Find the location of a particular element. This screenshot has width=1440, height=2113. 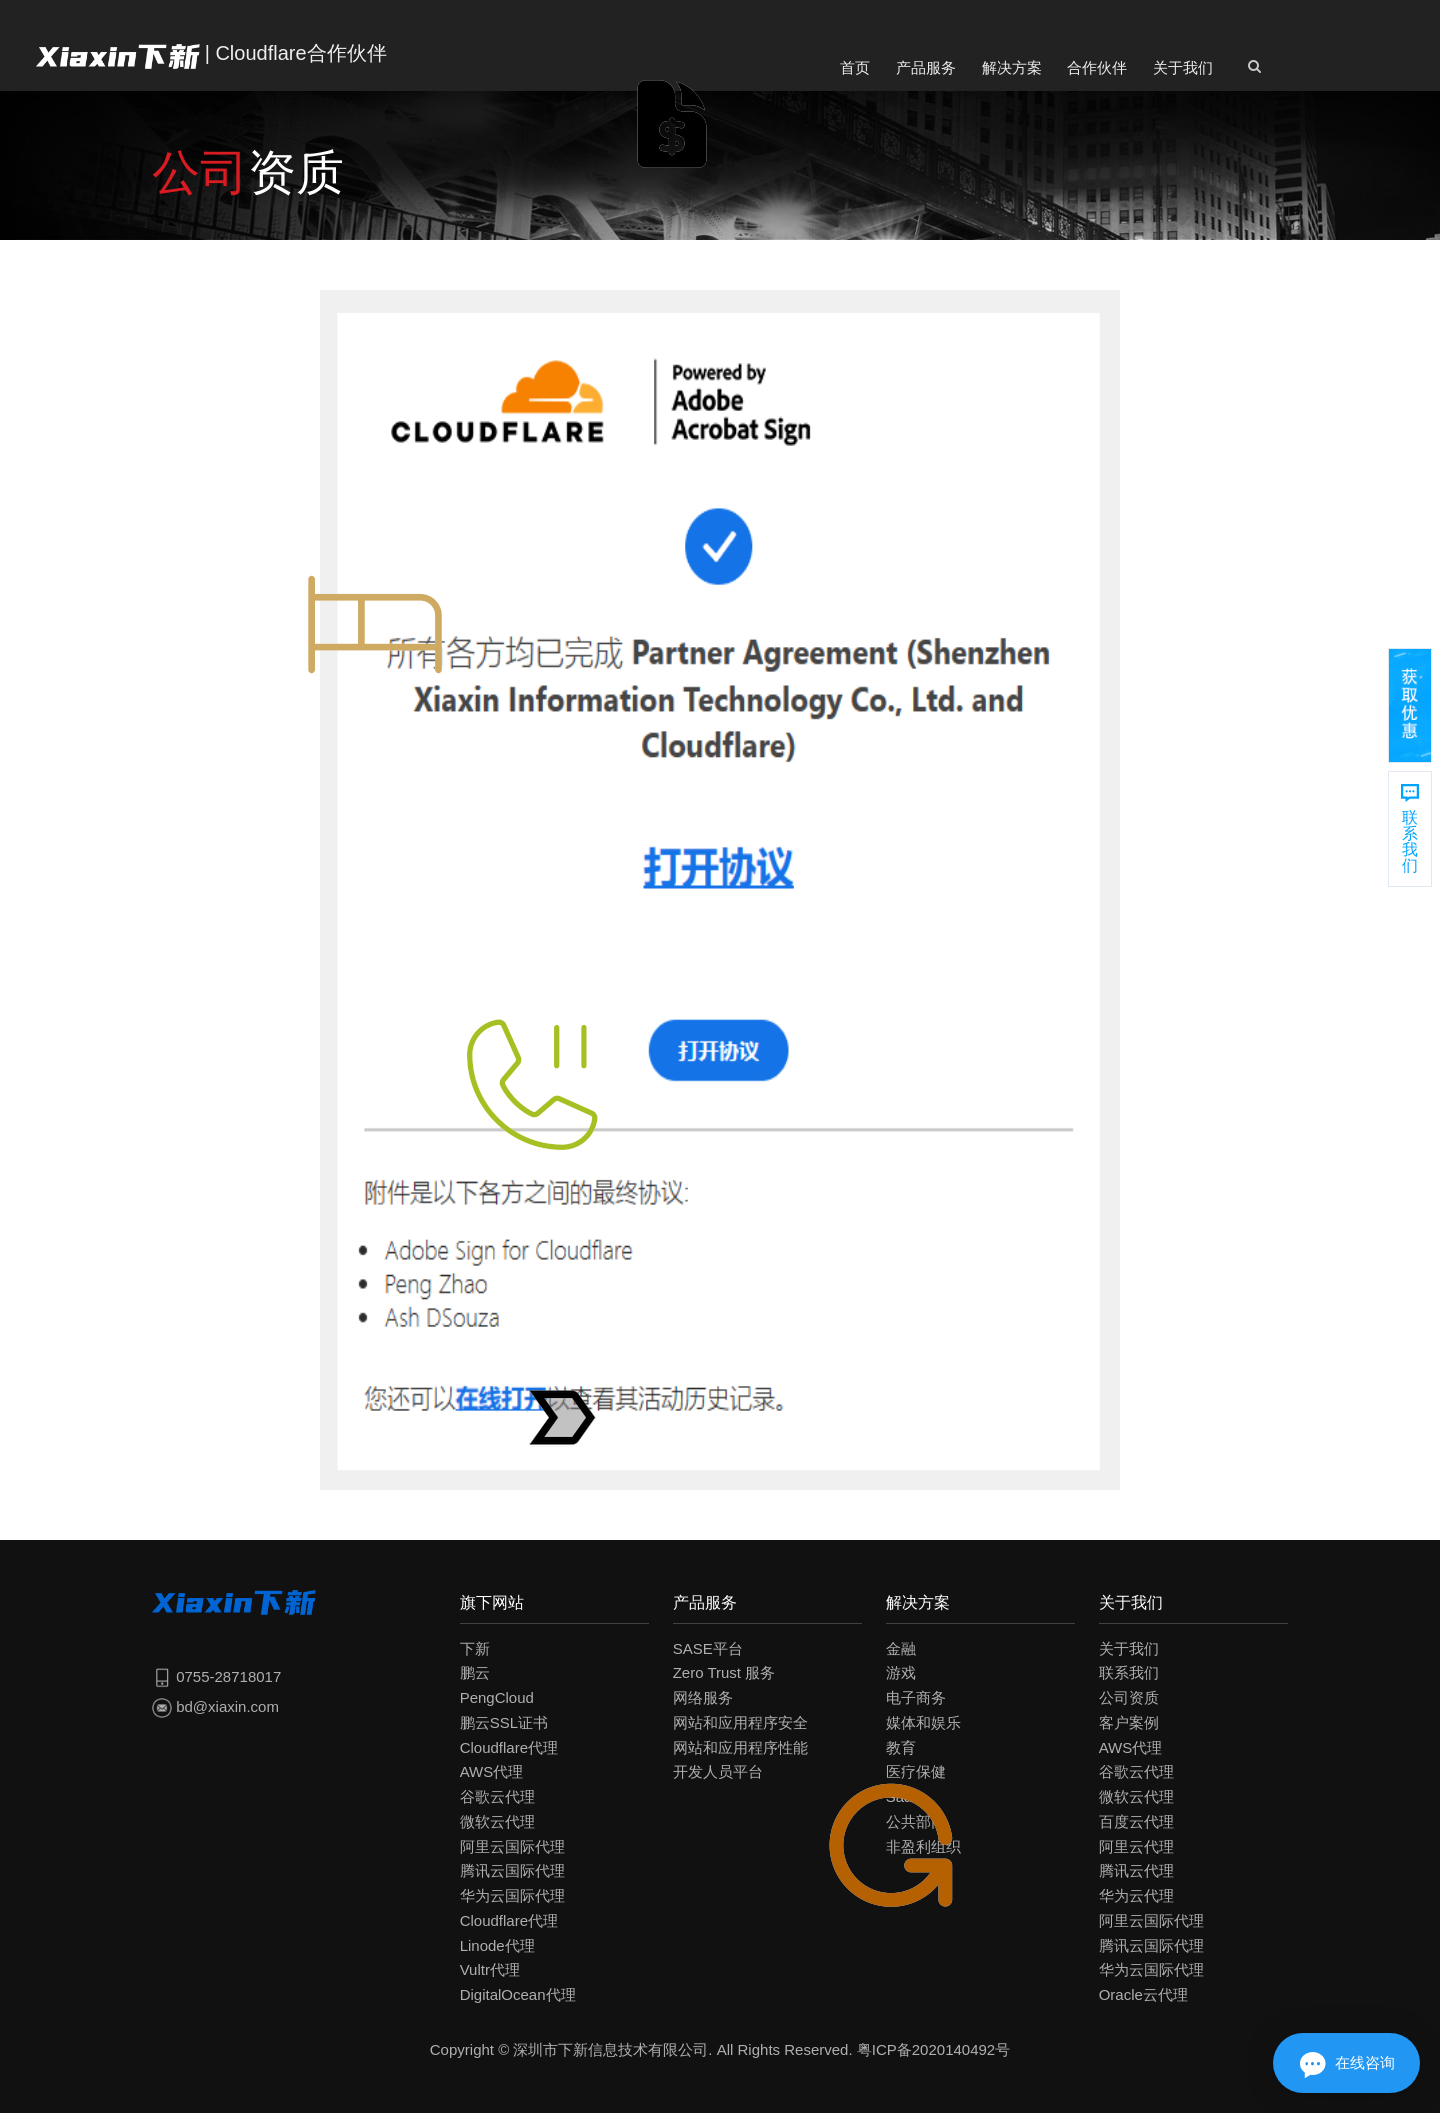

rotate an image or object is located at coordinates (891, 1845).